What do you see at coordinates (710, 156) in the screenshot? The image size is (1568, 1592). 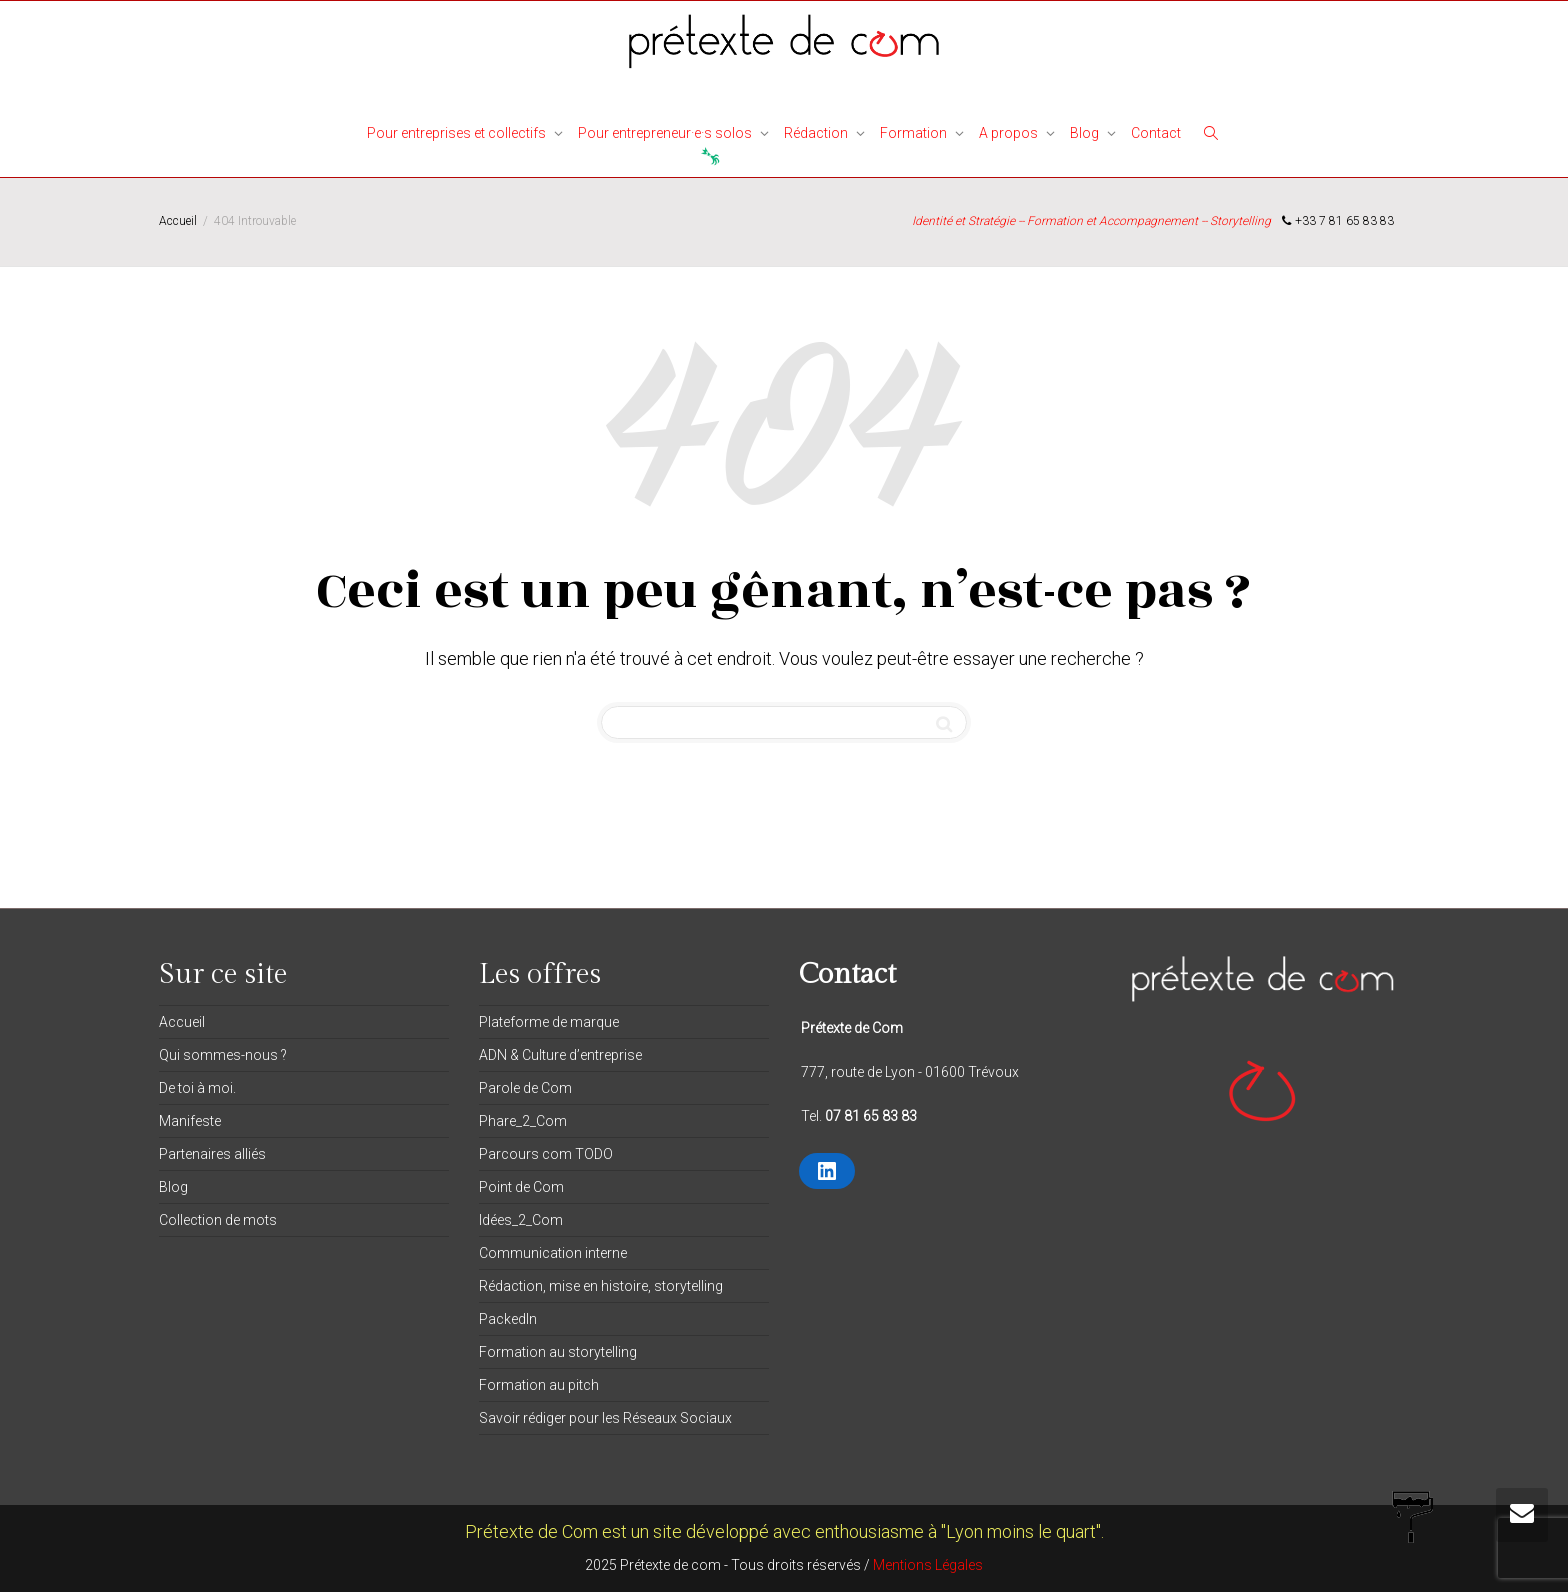 I see `bird foot or talon game element` at bounding box center [710, 156].